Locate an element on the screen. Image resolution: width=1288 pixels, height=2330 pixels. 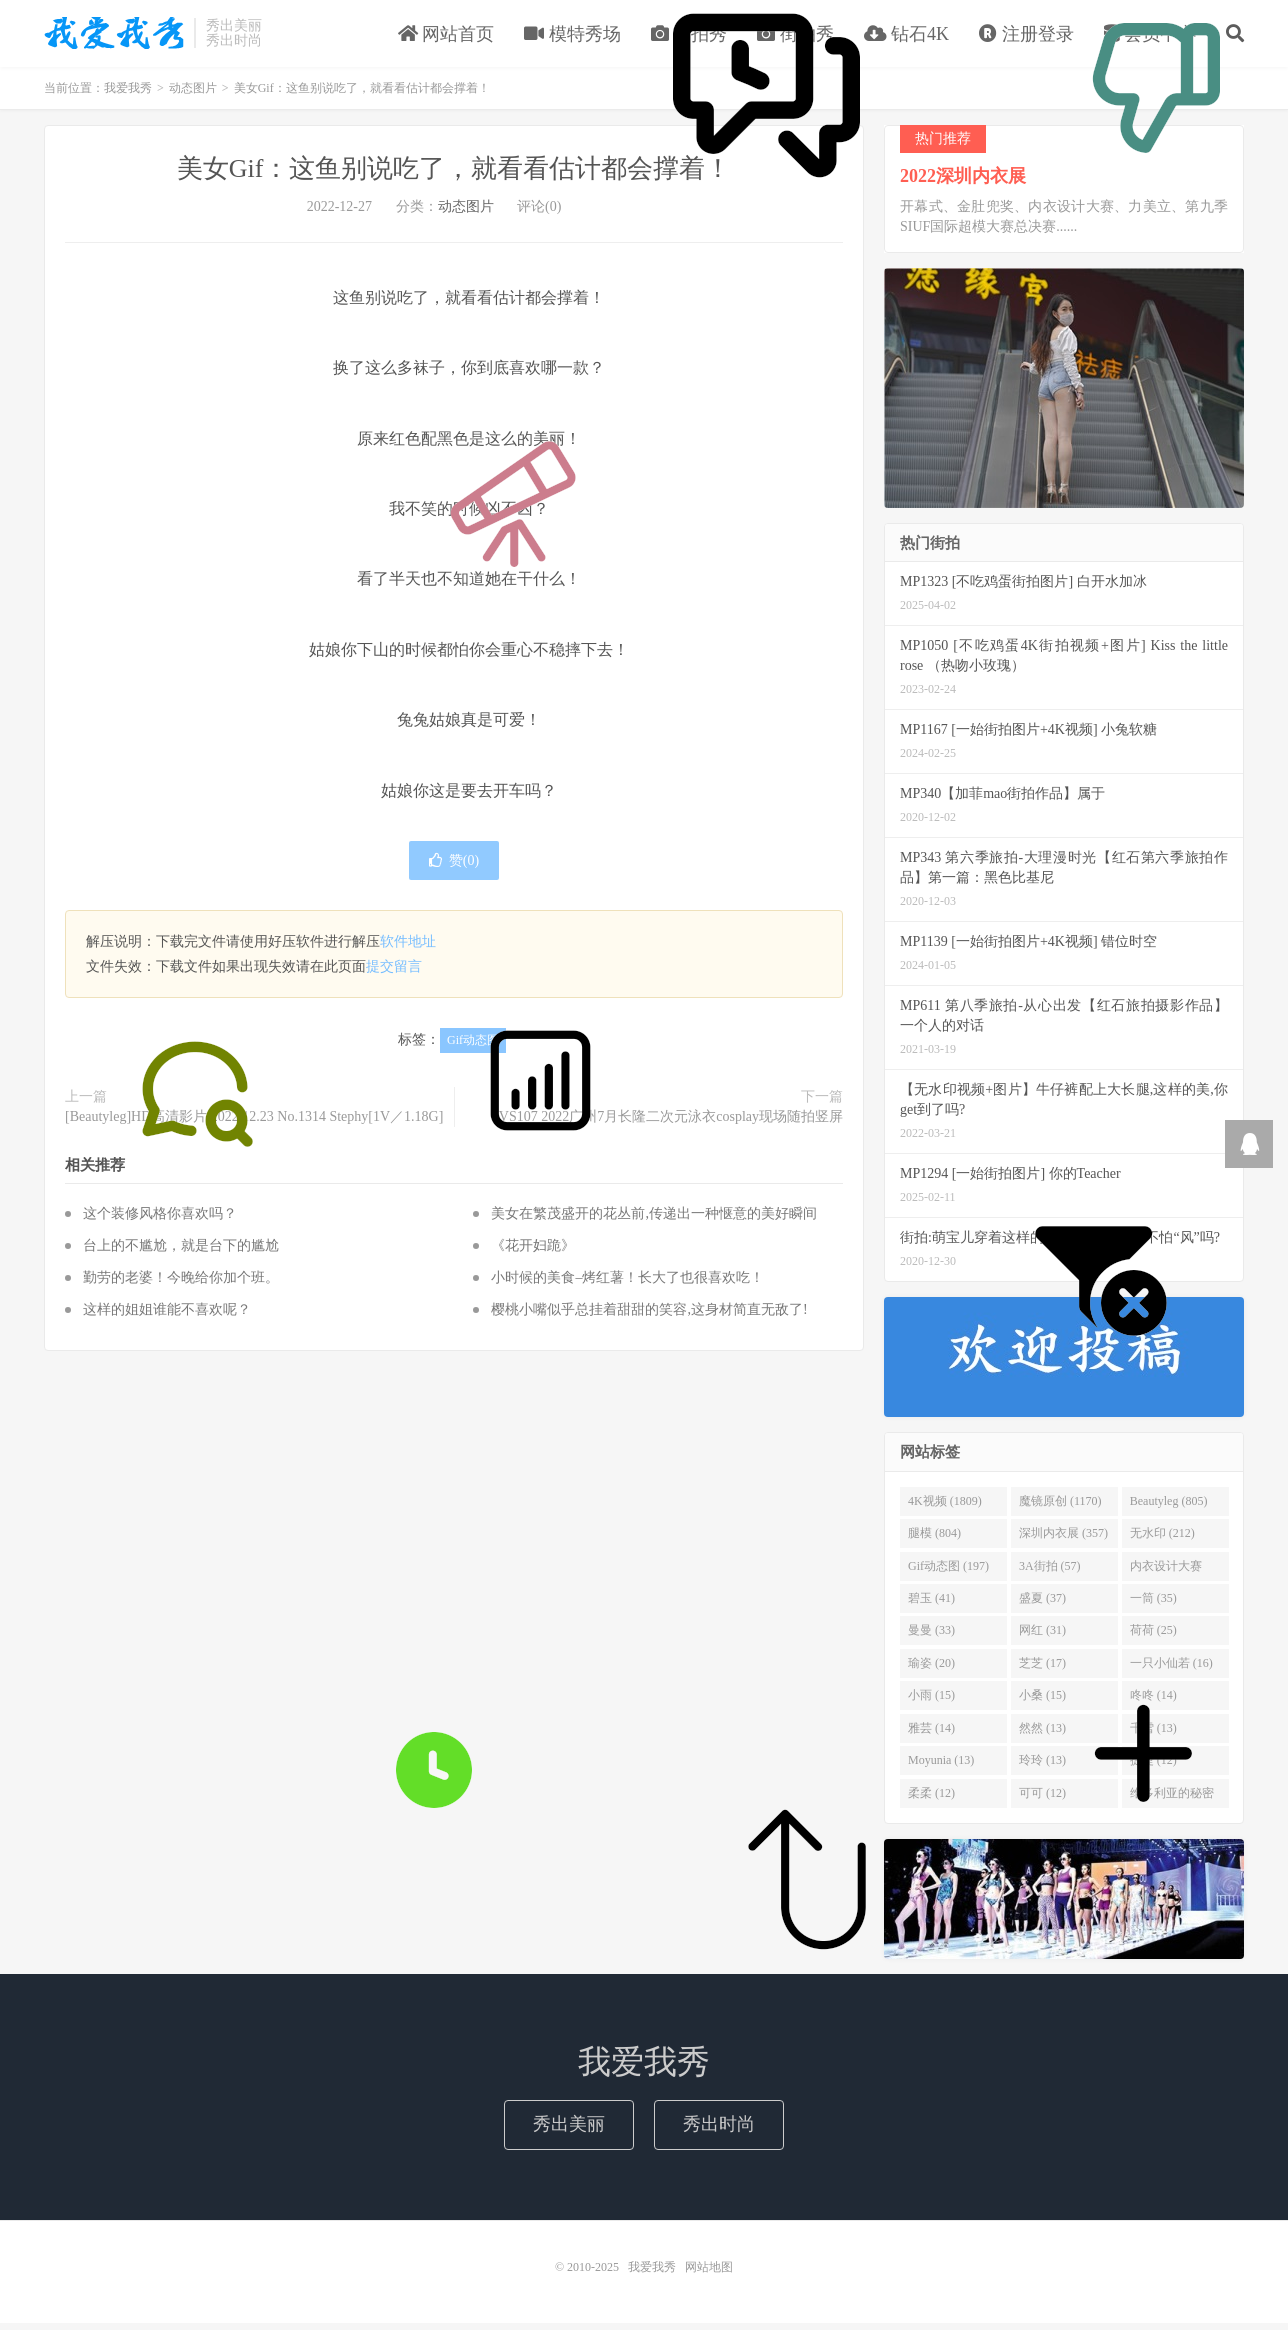
search through your messages is located at coordinates (195, 1089).